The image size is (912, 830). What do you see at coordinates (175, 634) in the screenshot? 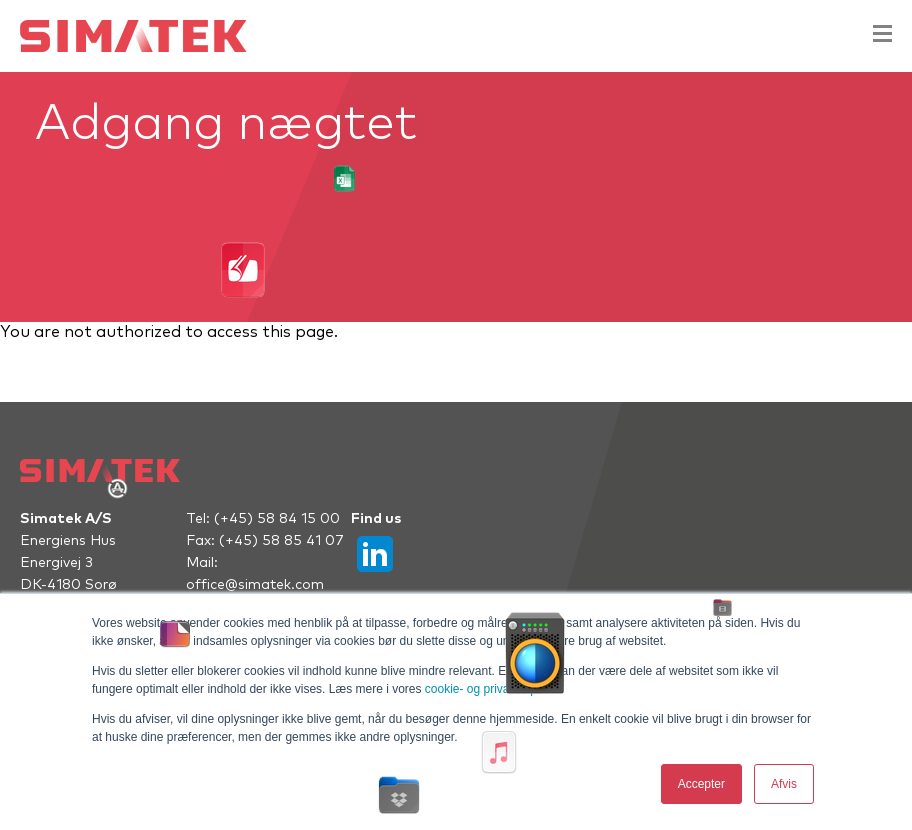
I see `customize desktop theme settings` at bounding box center [175, 634].